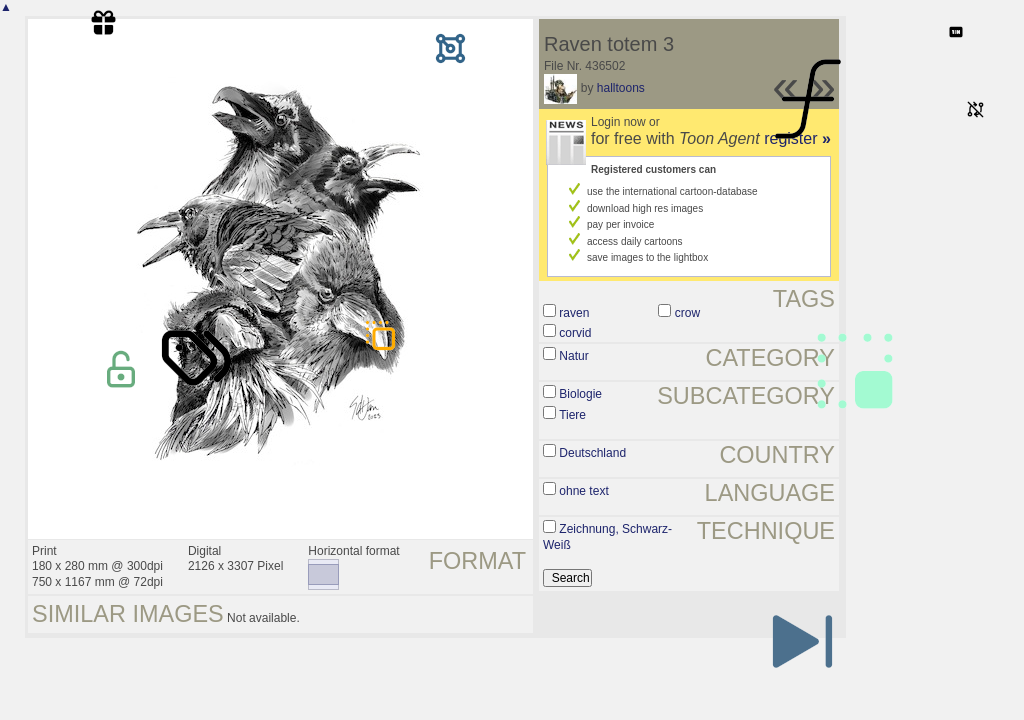 The image size is (1024, 720). What do you see at coordinates (956, 32) in the screenshot?
I see `indicates a one-to-many database relationship` at bounding box center [956, 32].